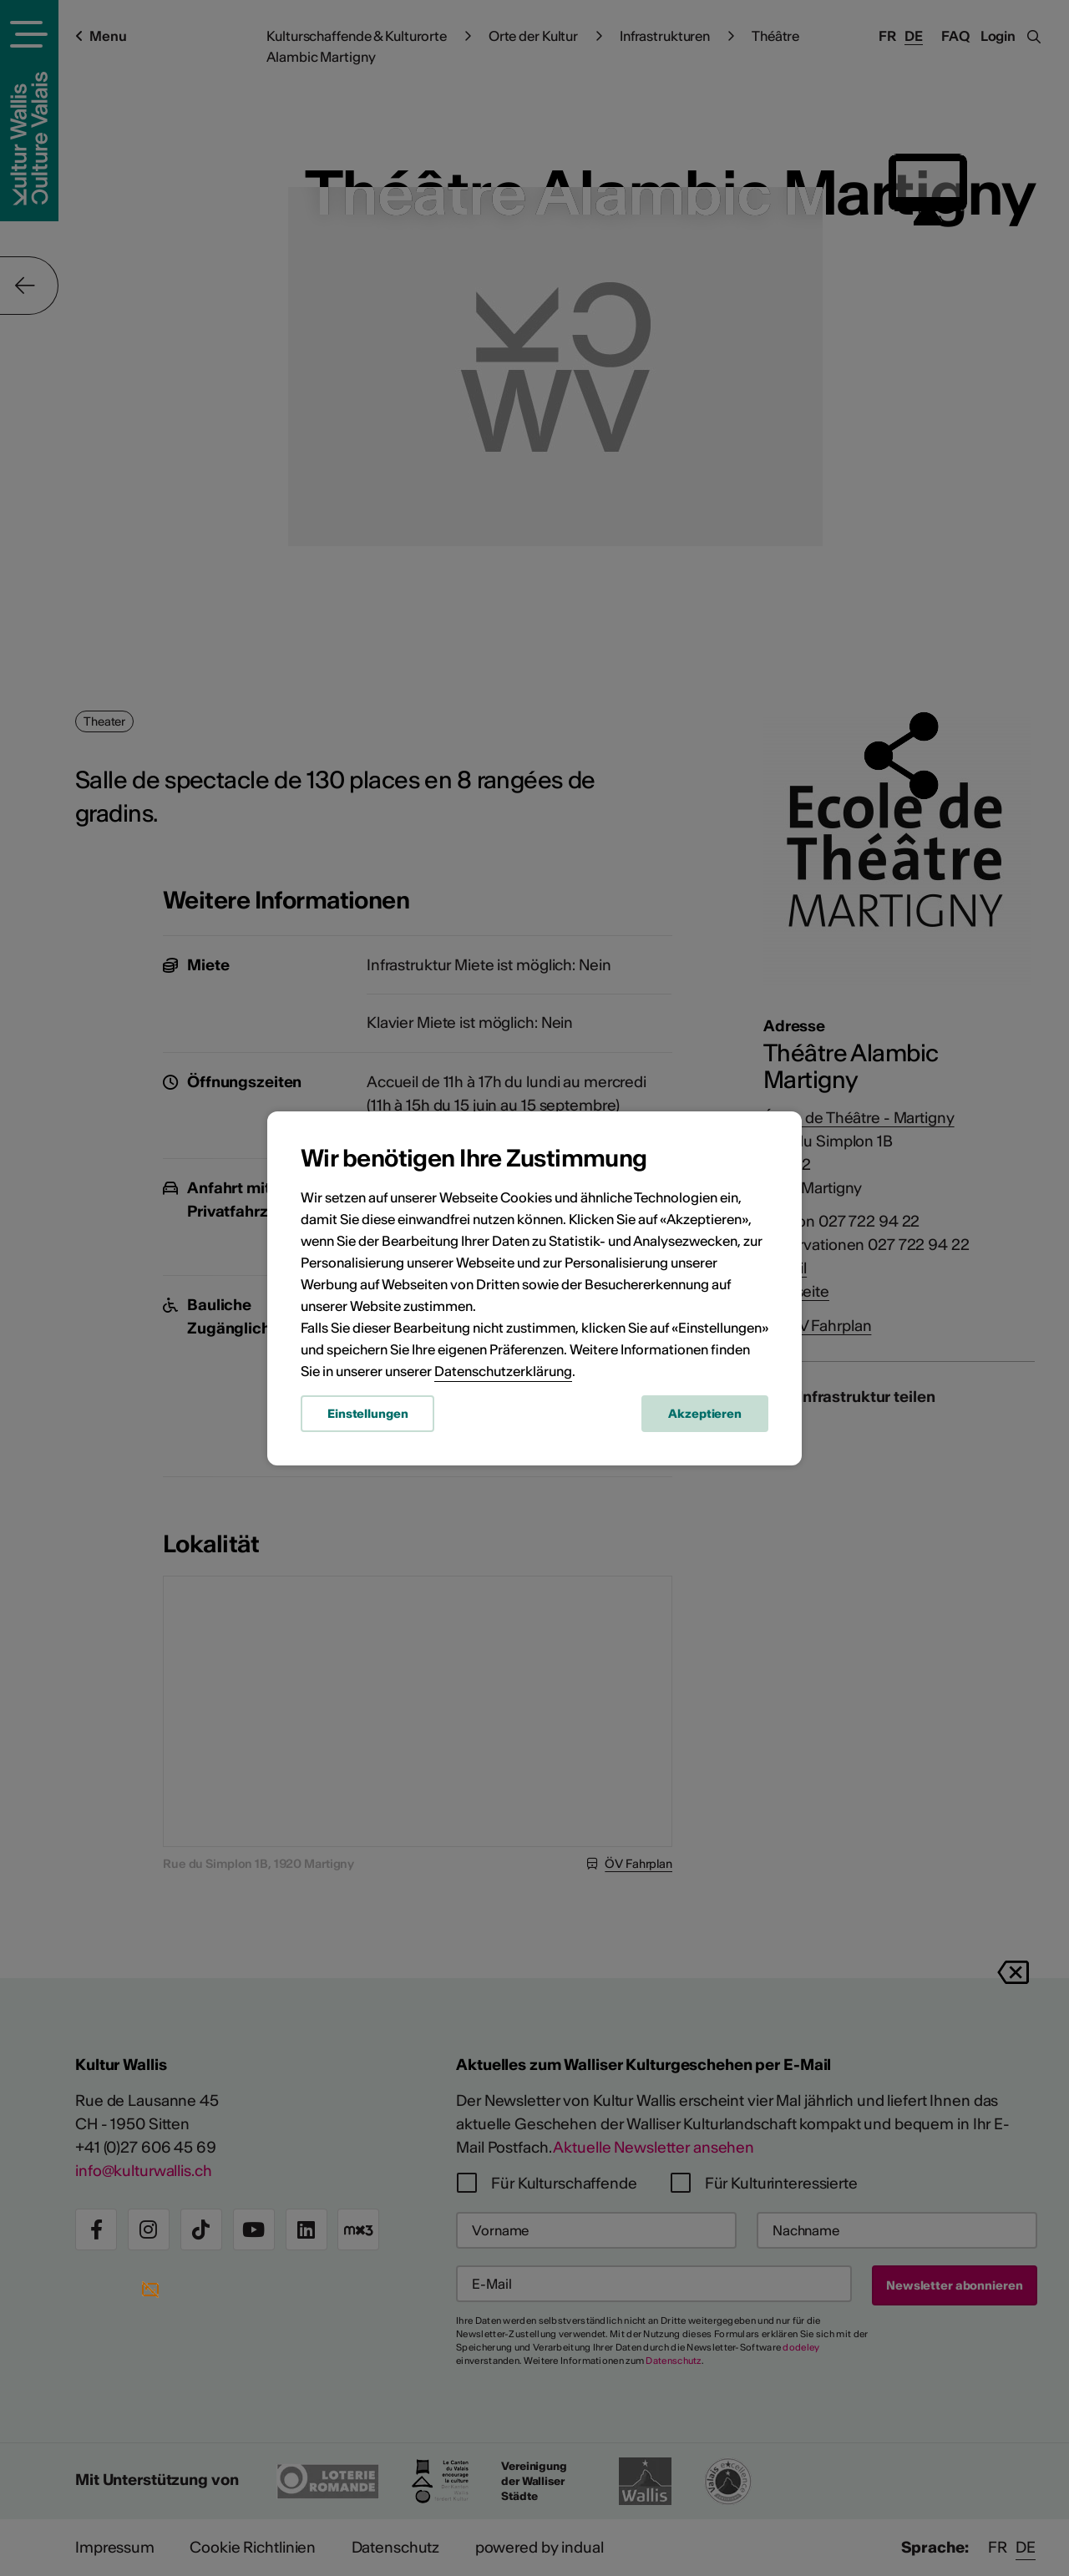 The height and width of the screenshot is (2576, 1069). Describe the element at coordinates (928, 190) in the screenshot. I see `switch to desktop view` at that location.